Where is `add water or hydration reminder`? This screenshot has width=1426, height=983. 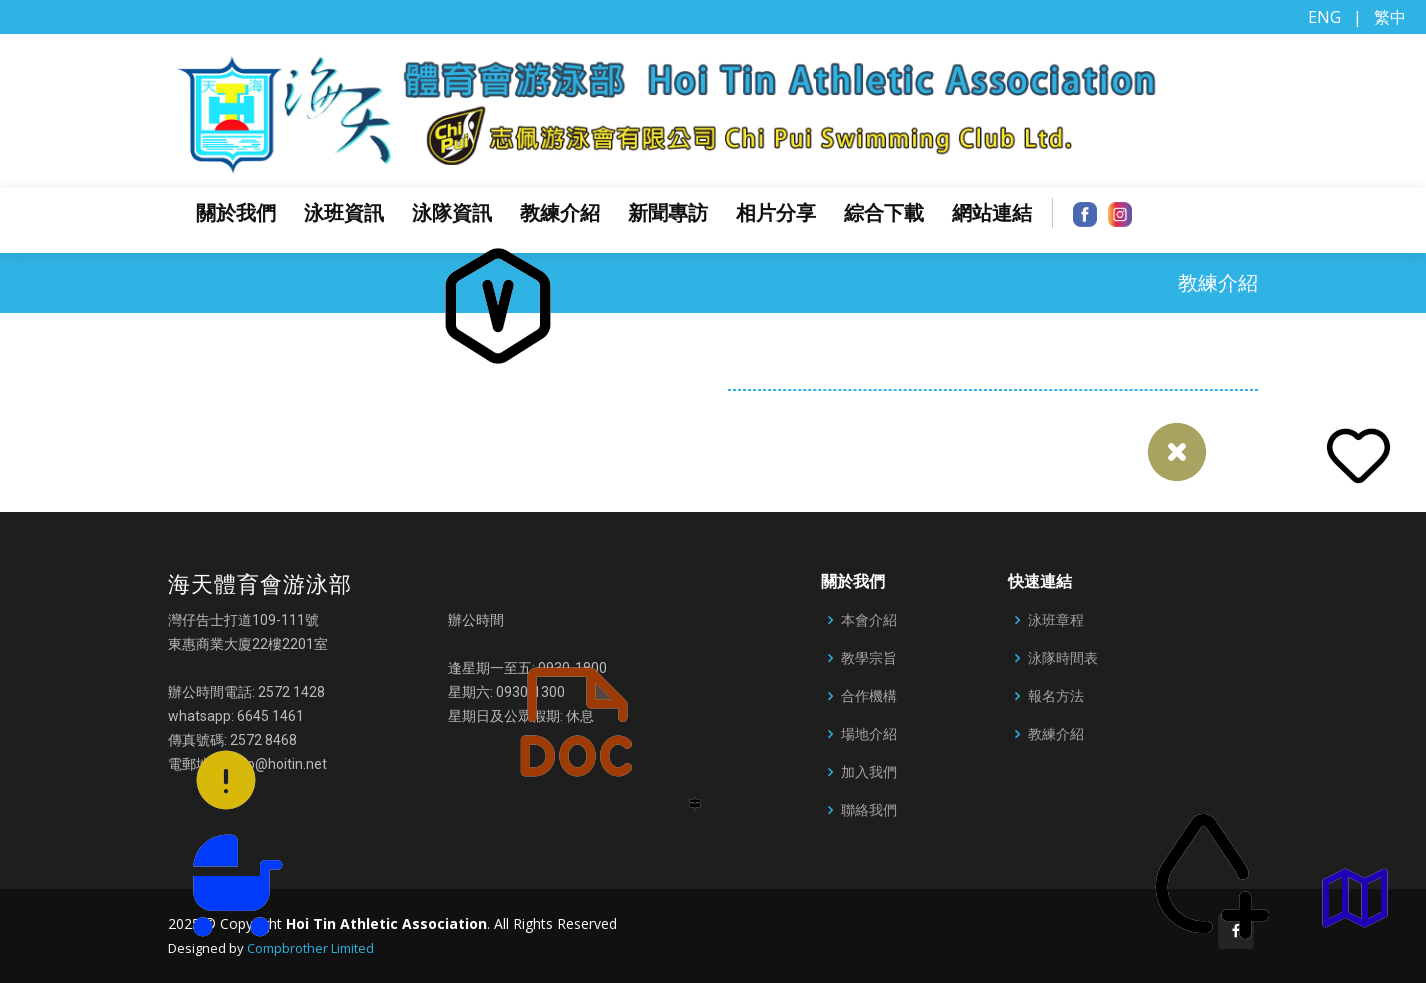
add water or hydration reminder is located at coordinates (1203, 873).